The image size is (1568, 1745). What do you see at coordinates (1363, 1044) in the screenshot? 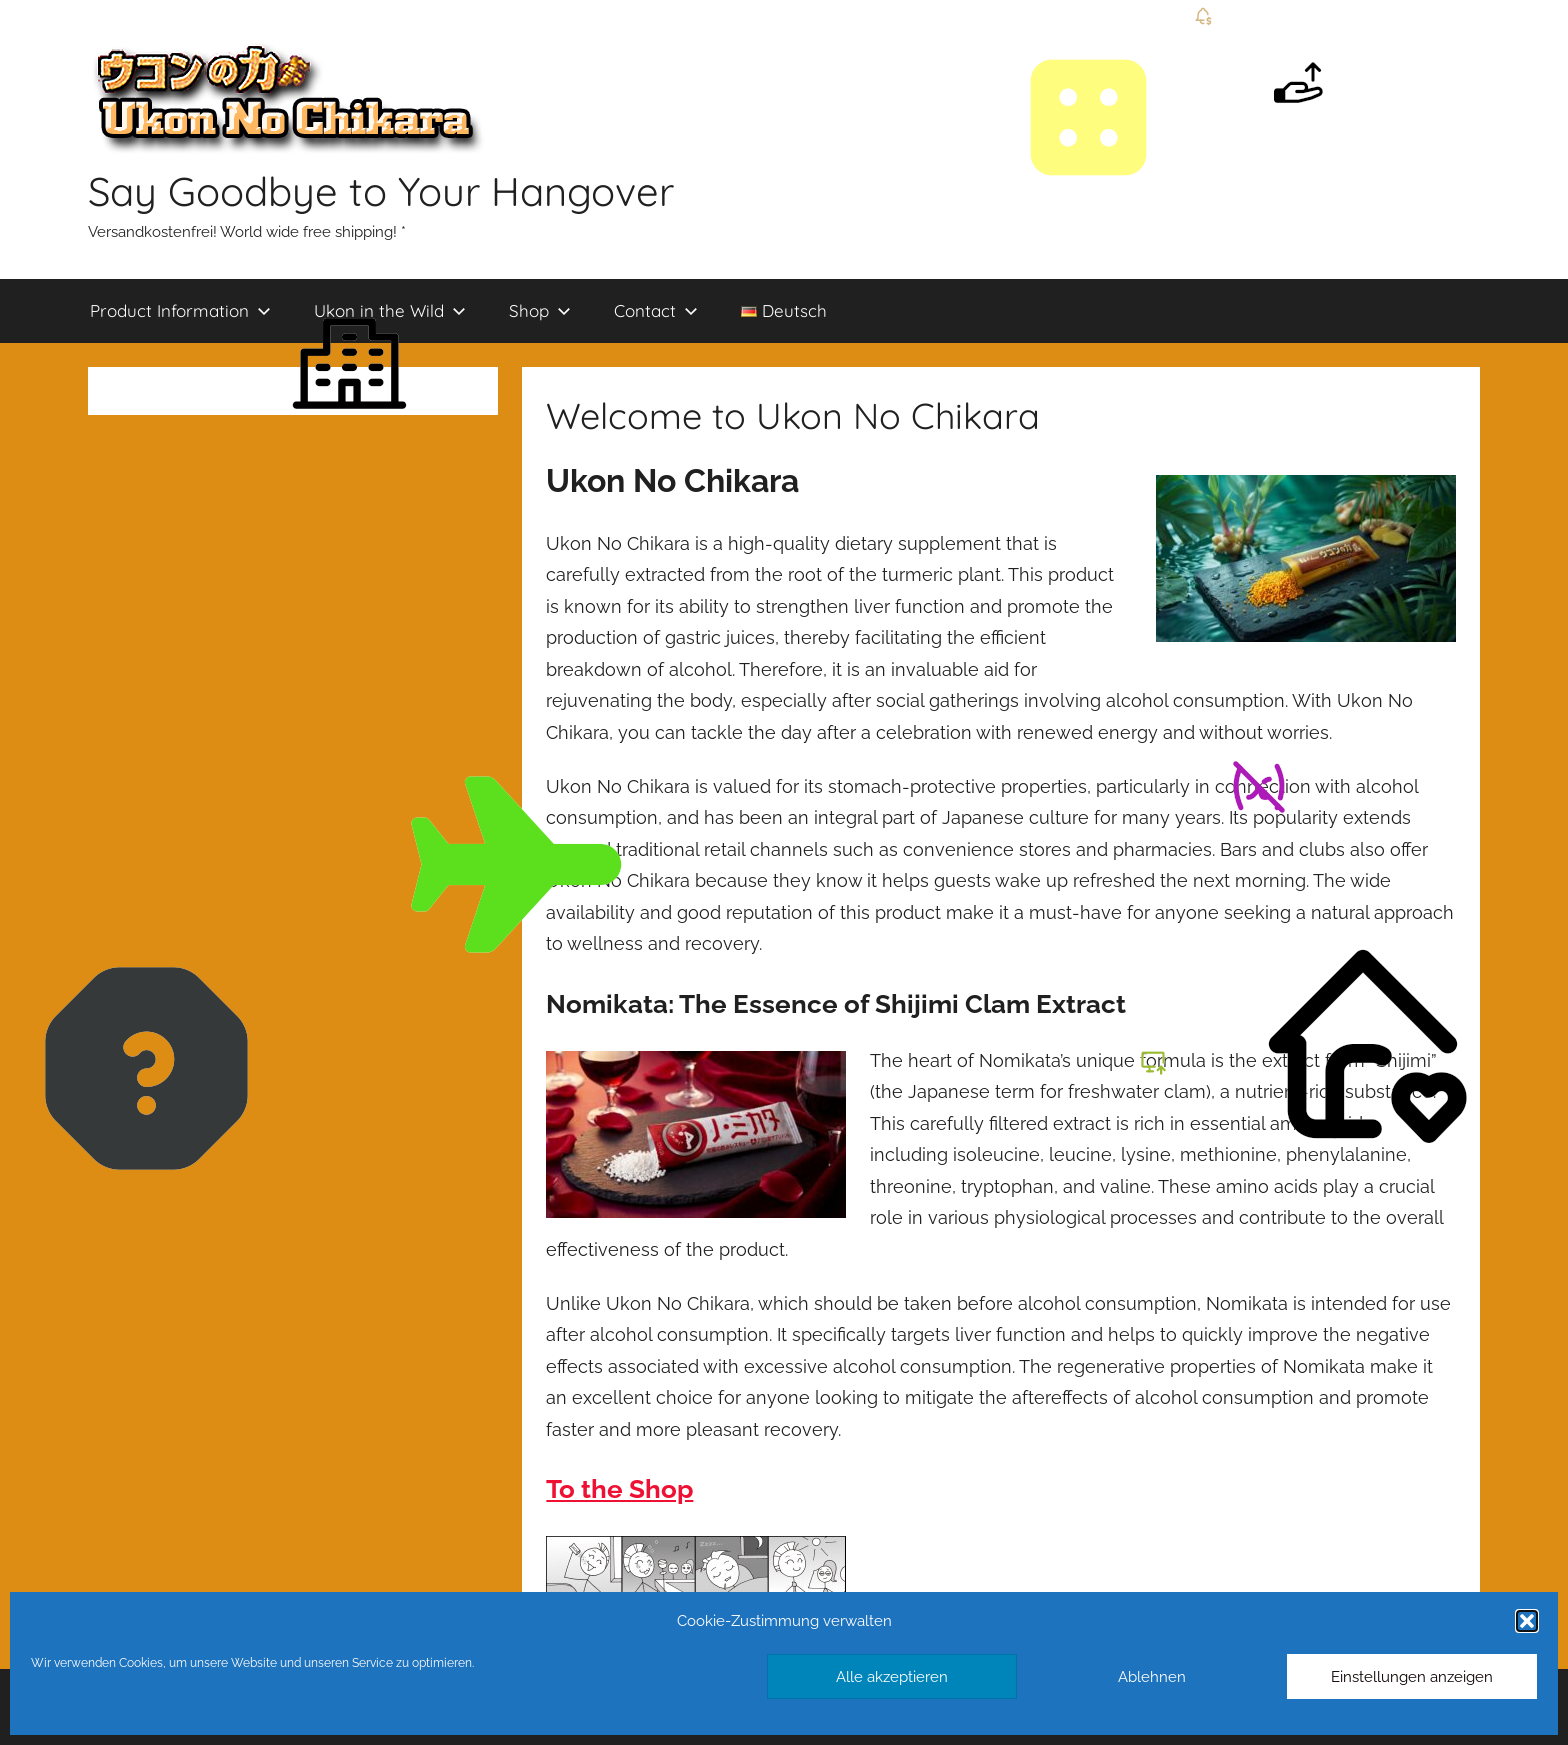
I see `view your favorite or saved home` at bounding box center [1363, 1044].